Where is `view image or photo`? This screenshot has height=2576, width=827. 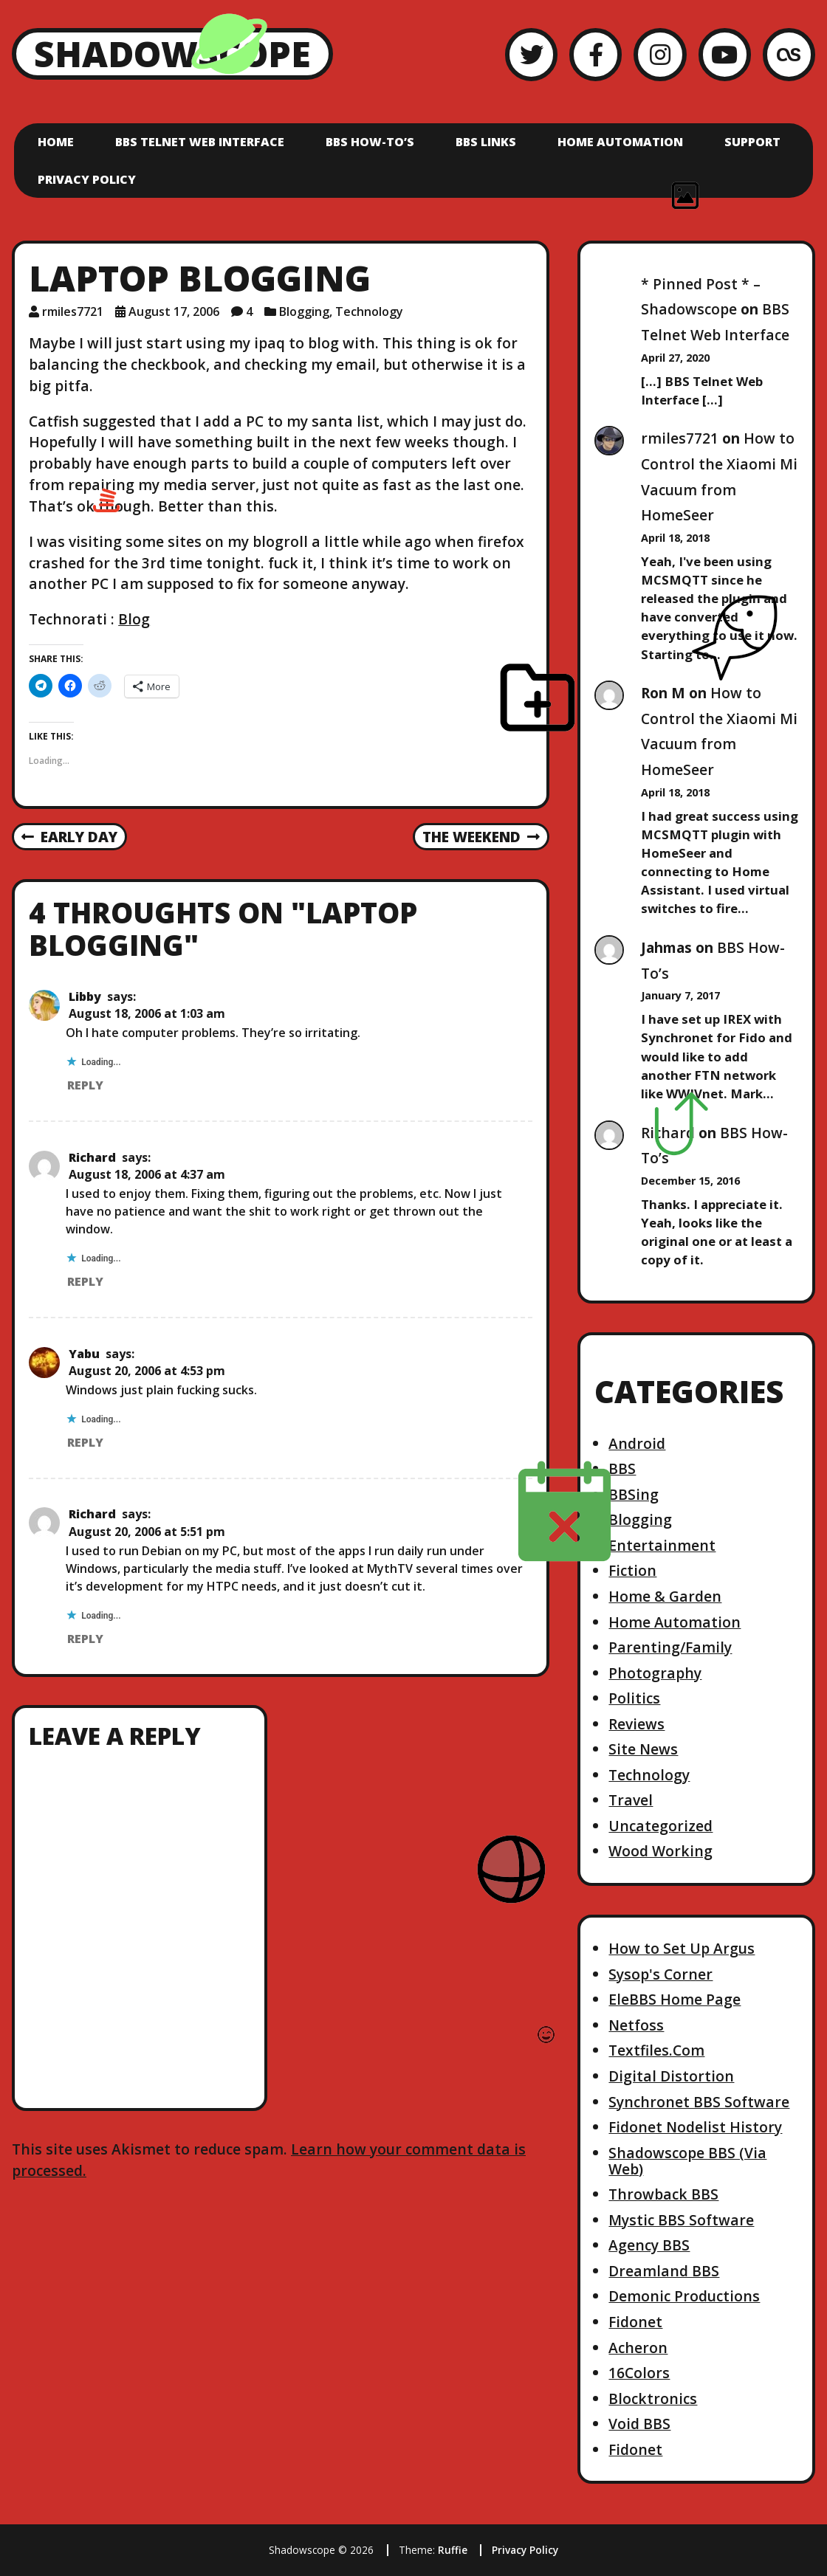 view image or photo is located at coordinates (685, 196).